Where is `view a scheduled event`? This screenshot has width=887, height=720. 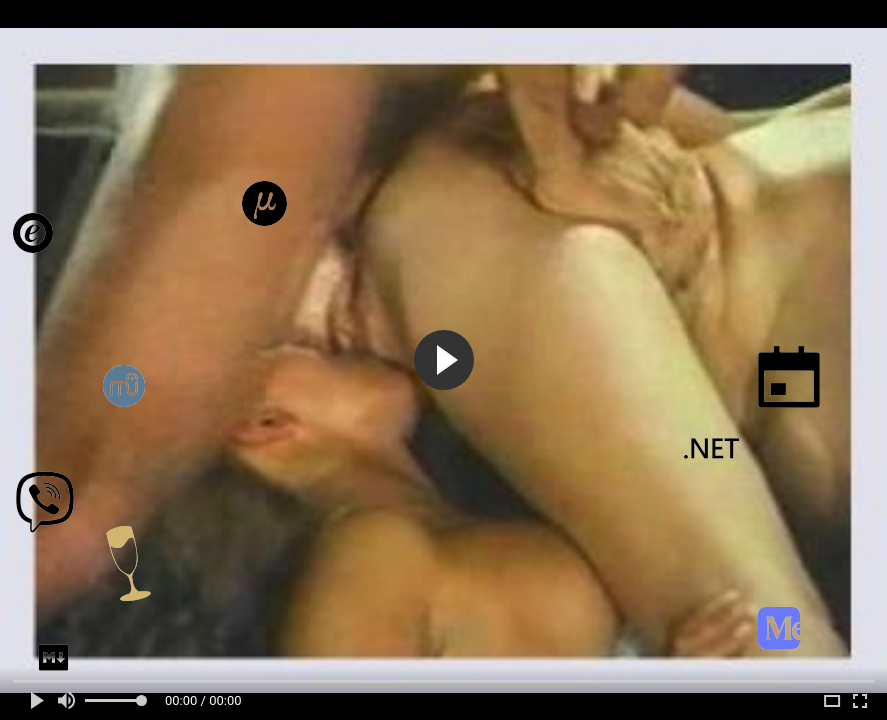 view a scheduled event is located at coordinates (789, 380).